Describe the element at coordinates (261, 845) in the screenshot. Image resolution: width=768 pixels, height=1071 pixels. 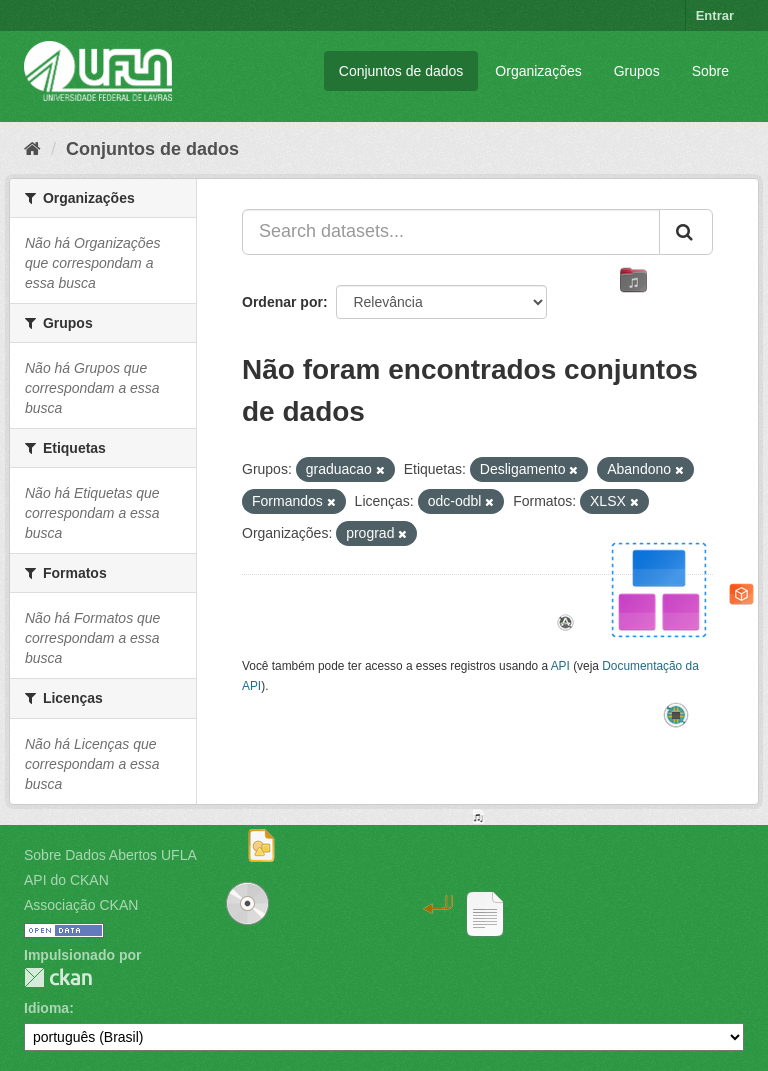
I see `open a vector graphics document` at that location.